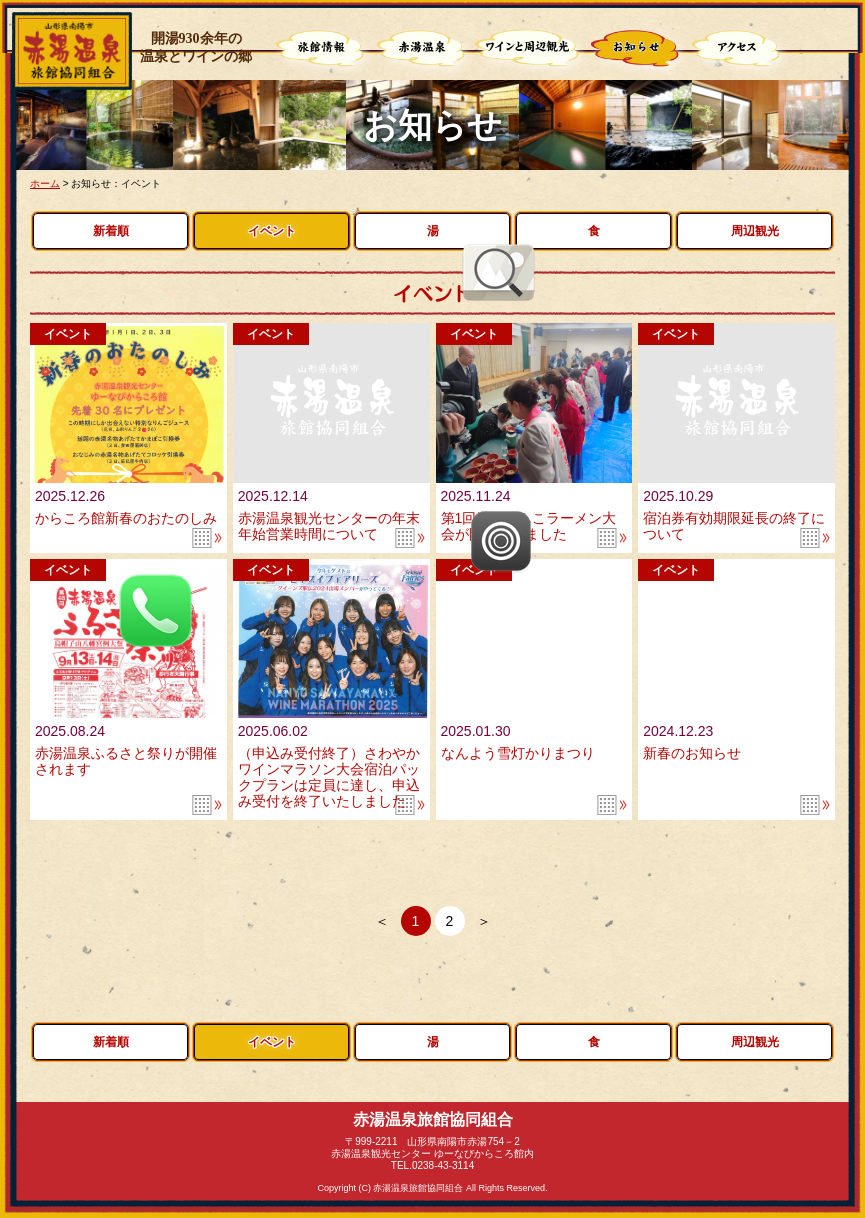 This screenshot has width=865, height=1218. What do you see at coordinates (155, 610) in the screenshot?
I see `open the phone app to make a call` at bounding box center [155, 610].